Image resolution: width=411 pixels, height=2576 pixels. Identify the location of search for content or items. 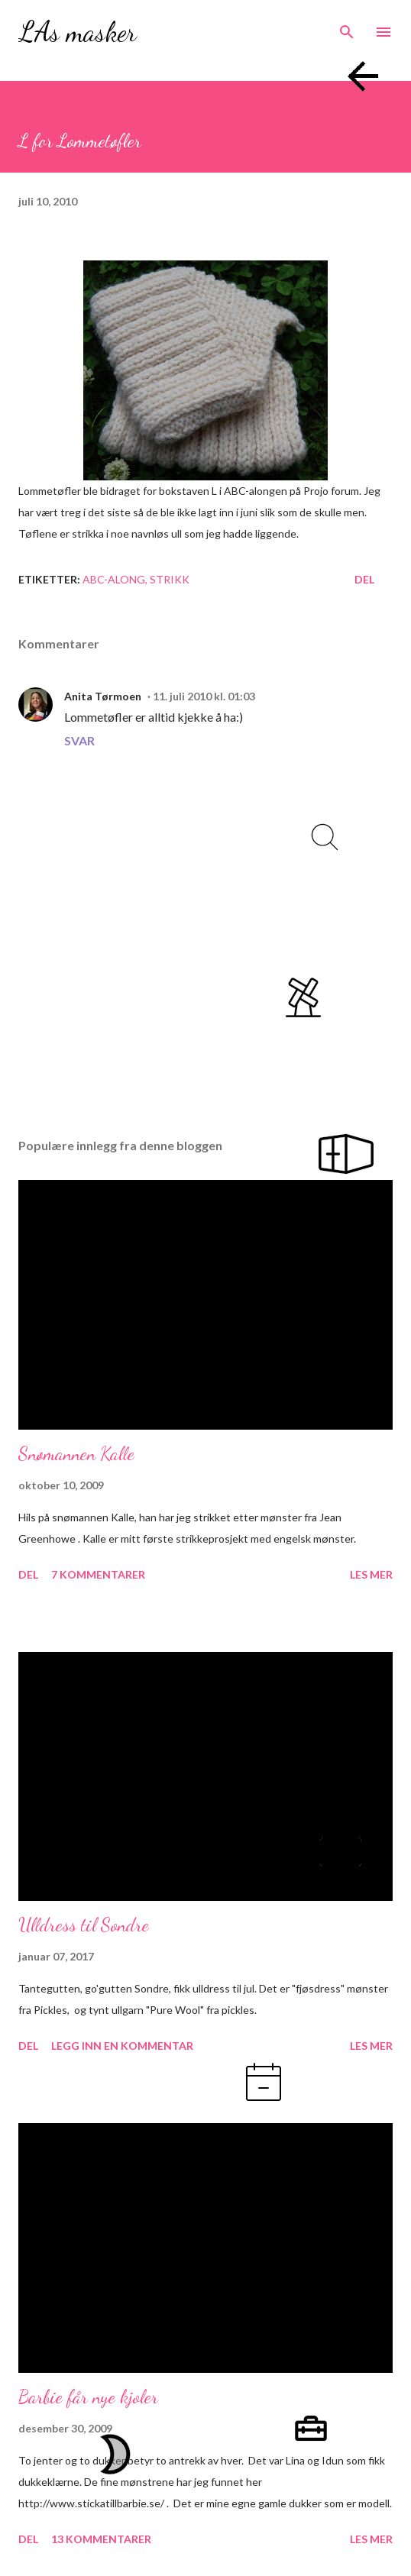
(325, 837).